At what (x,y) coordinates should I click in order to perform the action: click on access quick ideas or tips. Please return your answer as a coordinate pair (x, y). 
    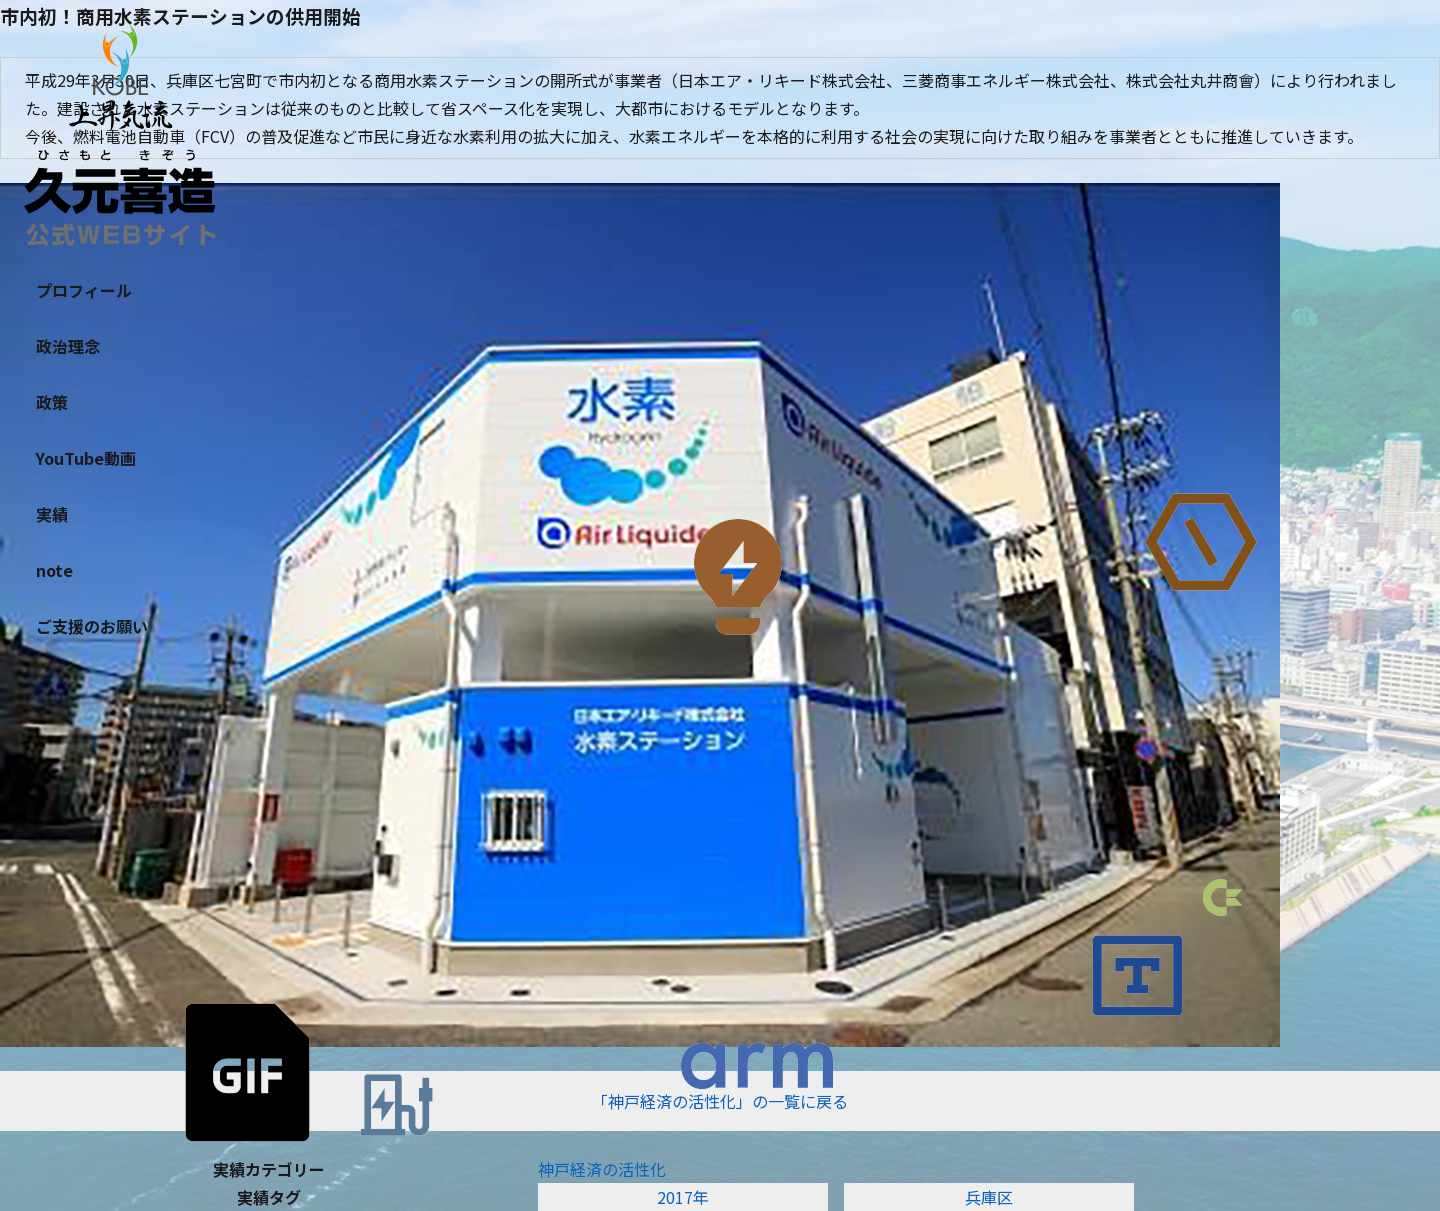
    Looking at the image, I should click on (738, 574).